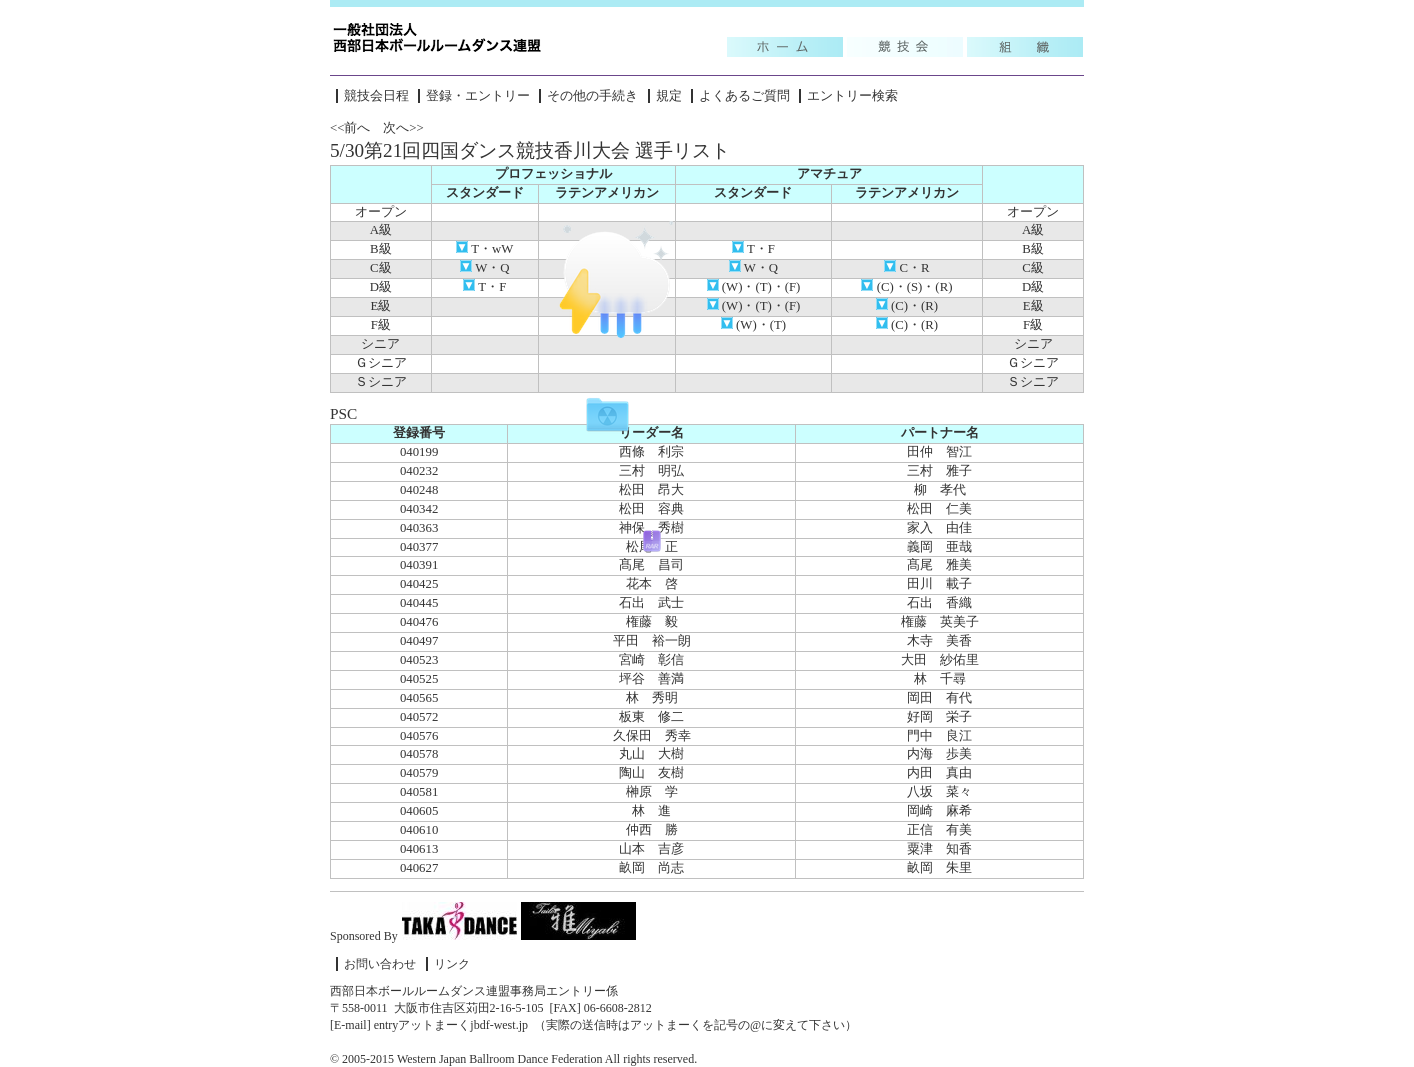  I want to click on folder for files ready to burn to disc, so click(607, 414).